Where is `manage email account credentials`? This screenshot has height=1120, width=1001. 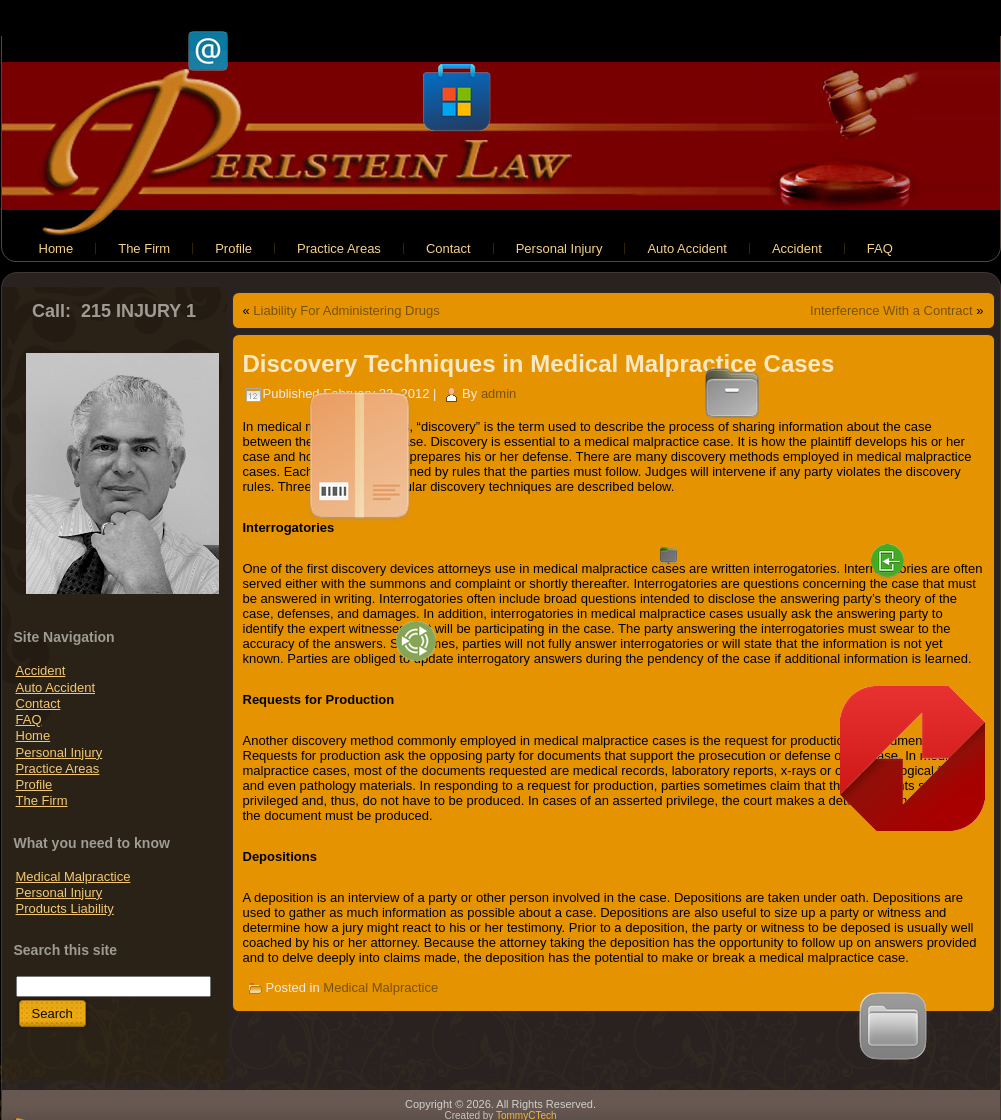 manage email account credentials is located at coordinates (208, 51).